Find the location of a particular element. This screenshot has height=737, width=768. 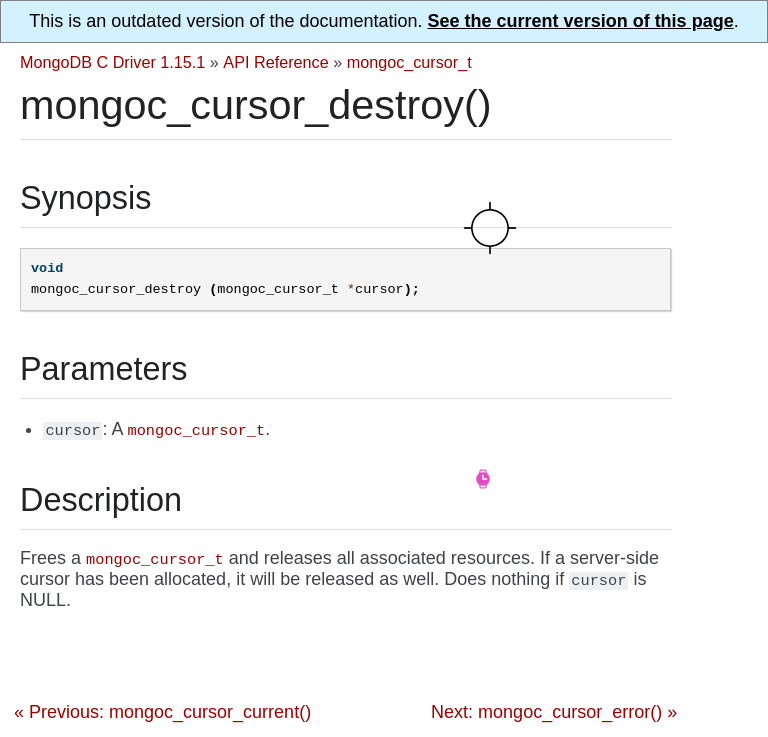

view time or clock settings is located at coordinates (483, 479).